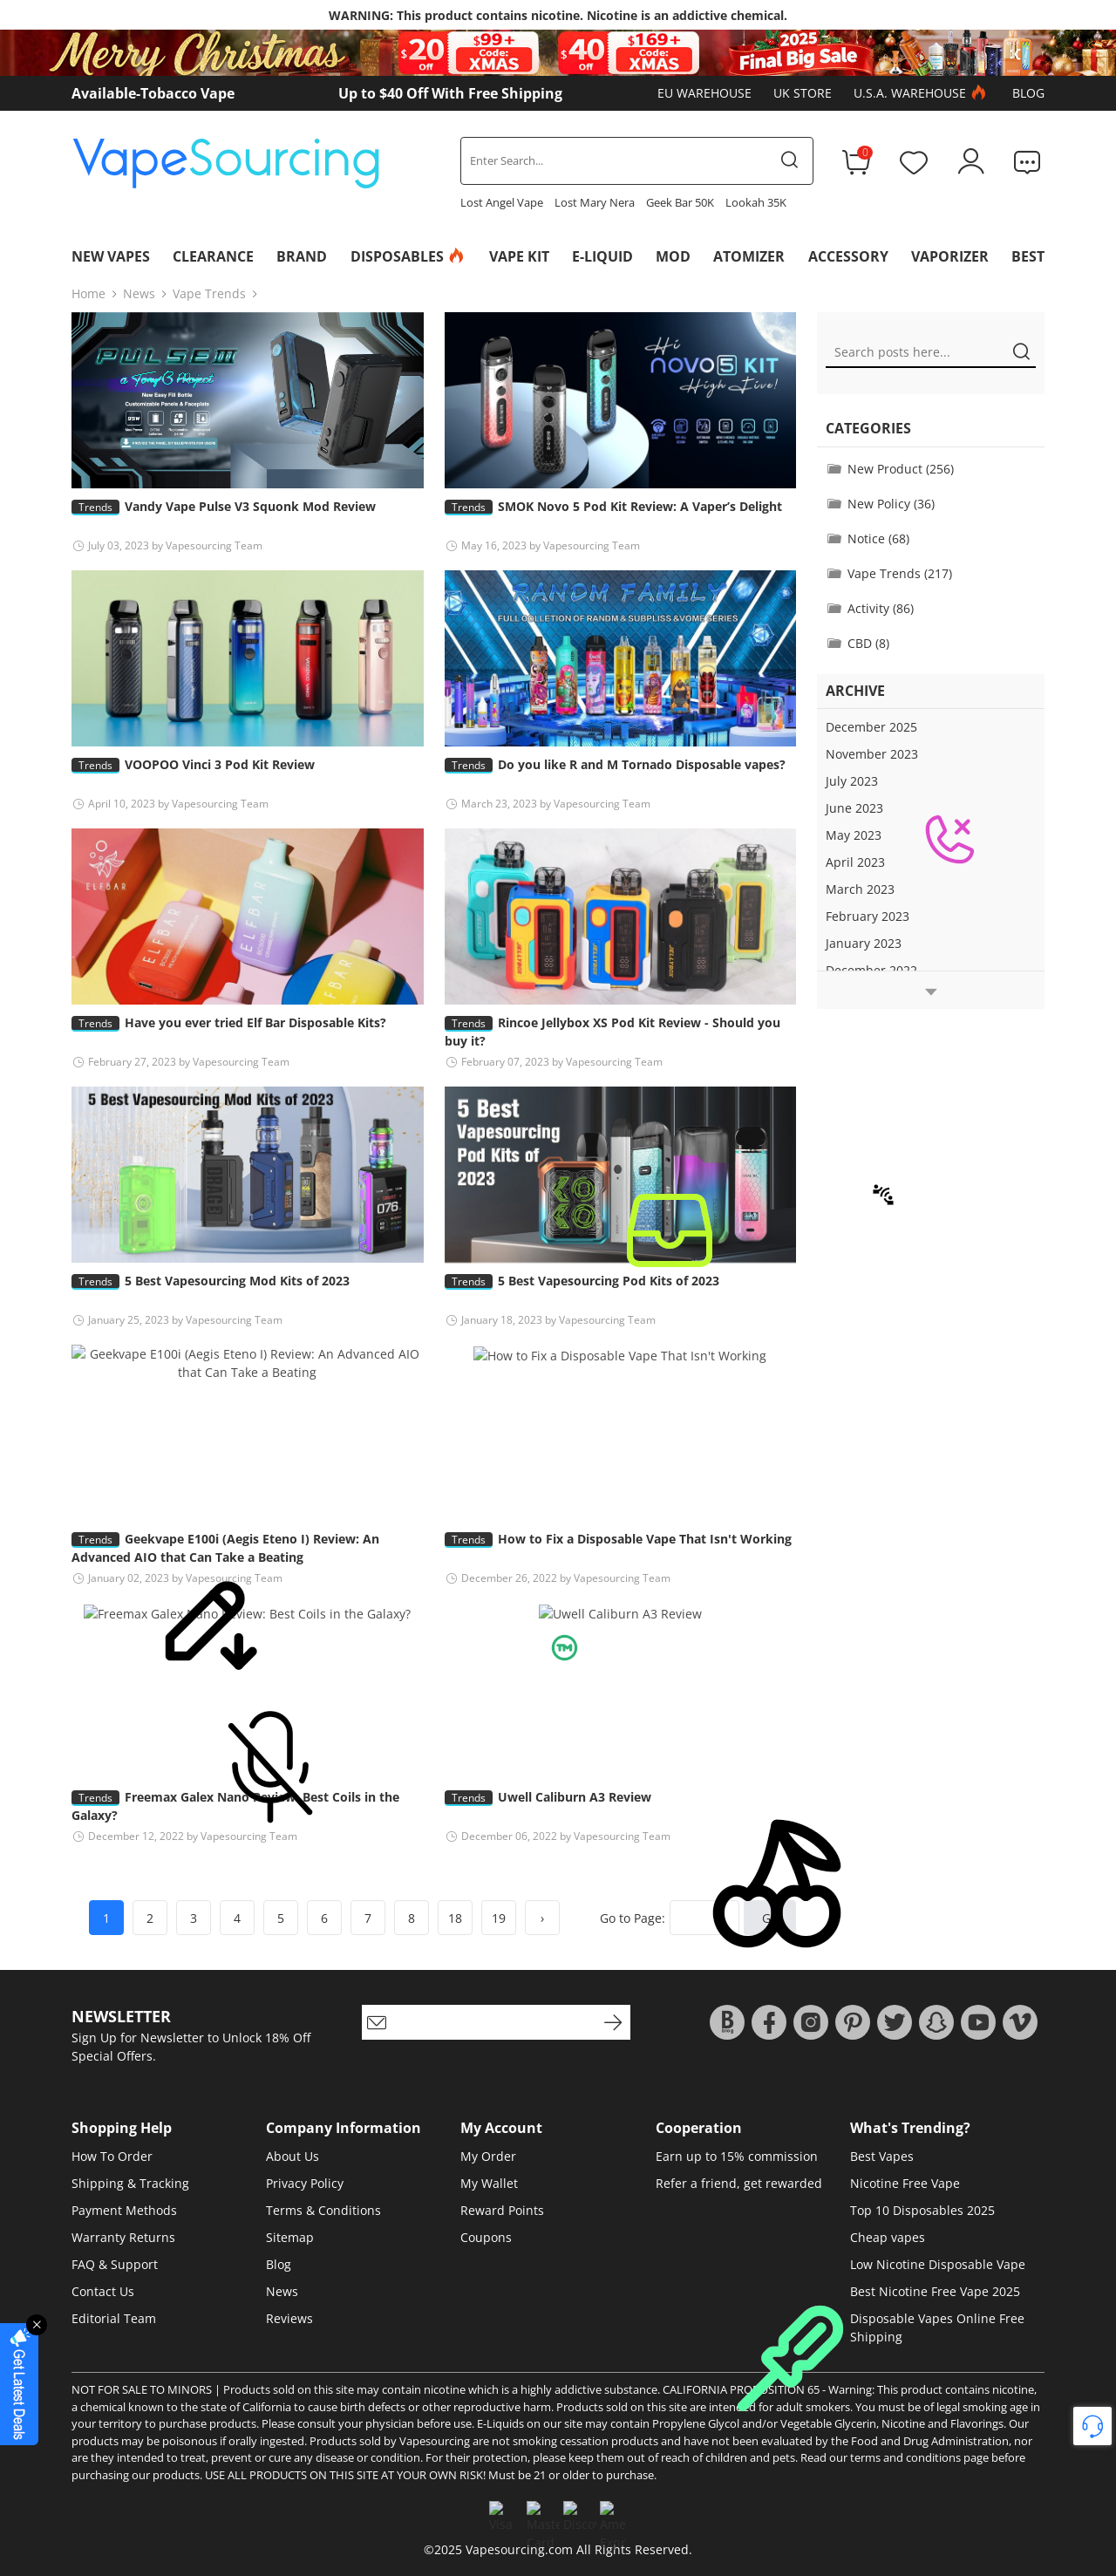  I want to click on connect with others remotely or wirelessly, so click(883, 1195).